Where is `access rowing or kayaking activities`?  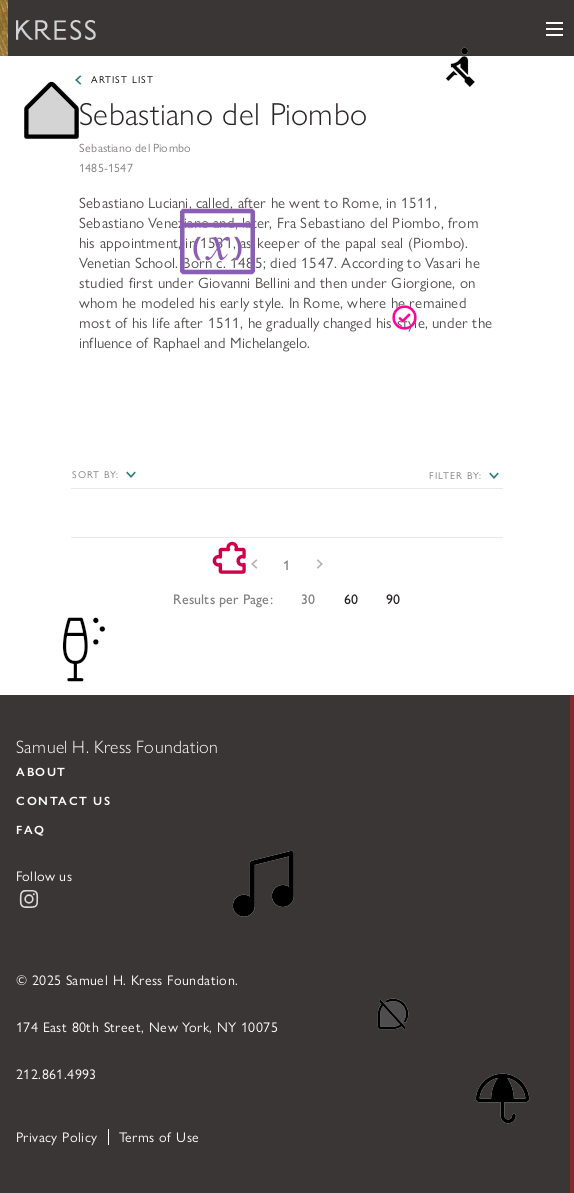
access rowing or kayaking activities is located at coordinates (459, 66).